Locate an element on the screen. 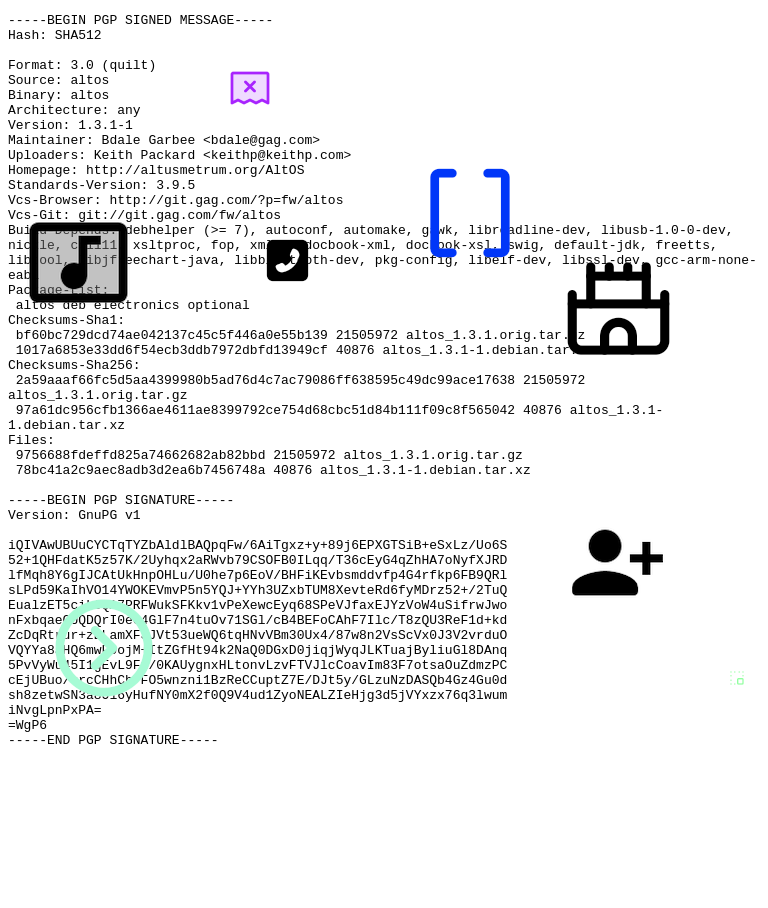 This screenshot has width=768, height=908. access castle or fortress-themed game is located at coordinates (618, 308).